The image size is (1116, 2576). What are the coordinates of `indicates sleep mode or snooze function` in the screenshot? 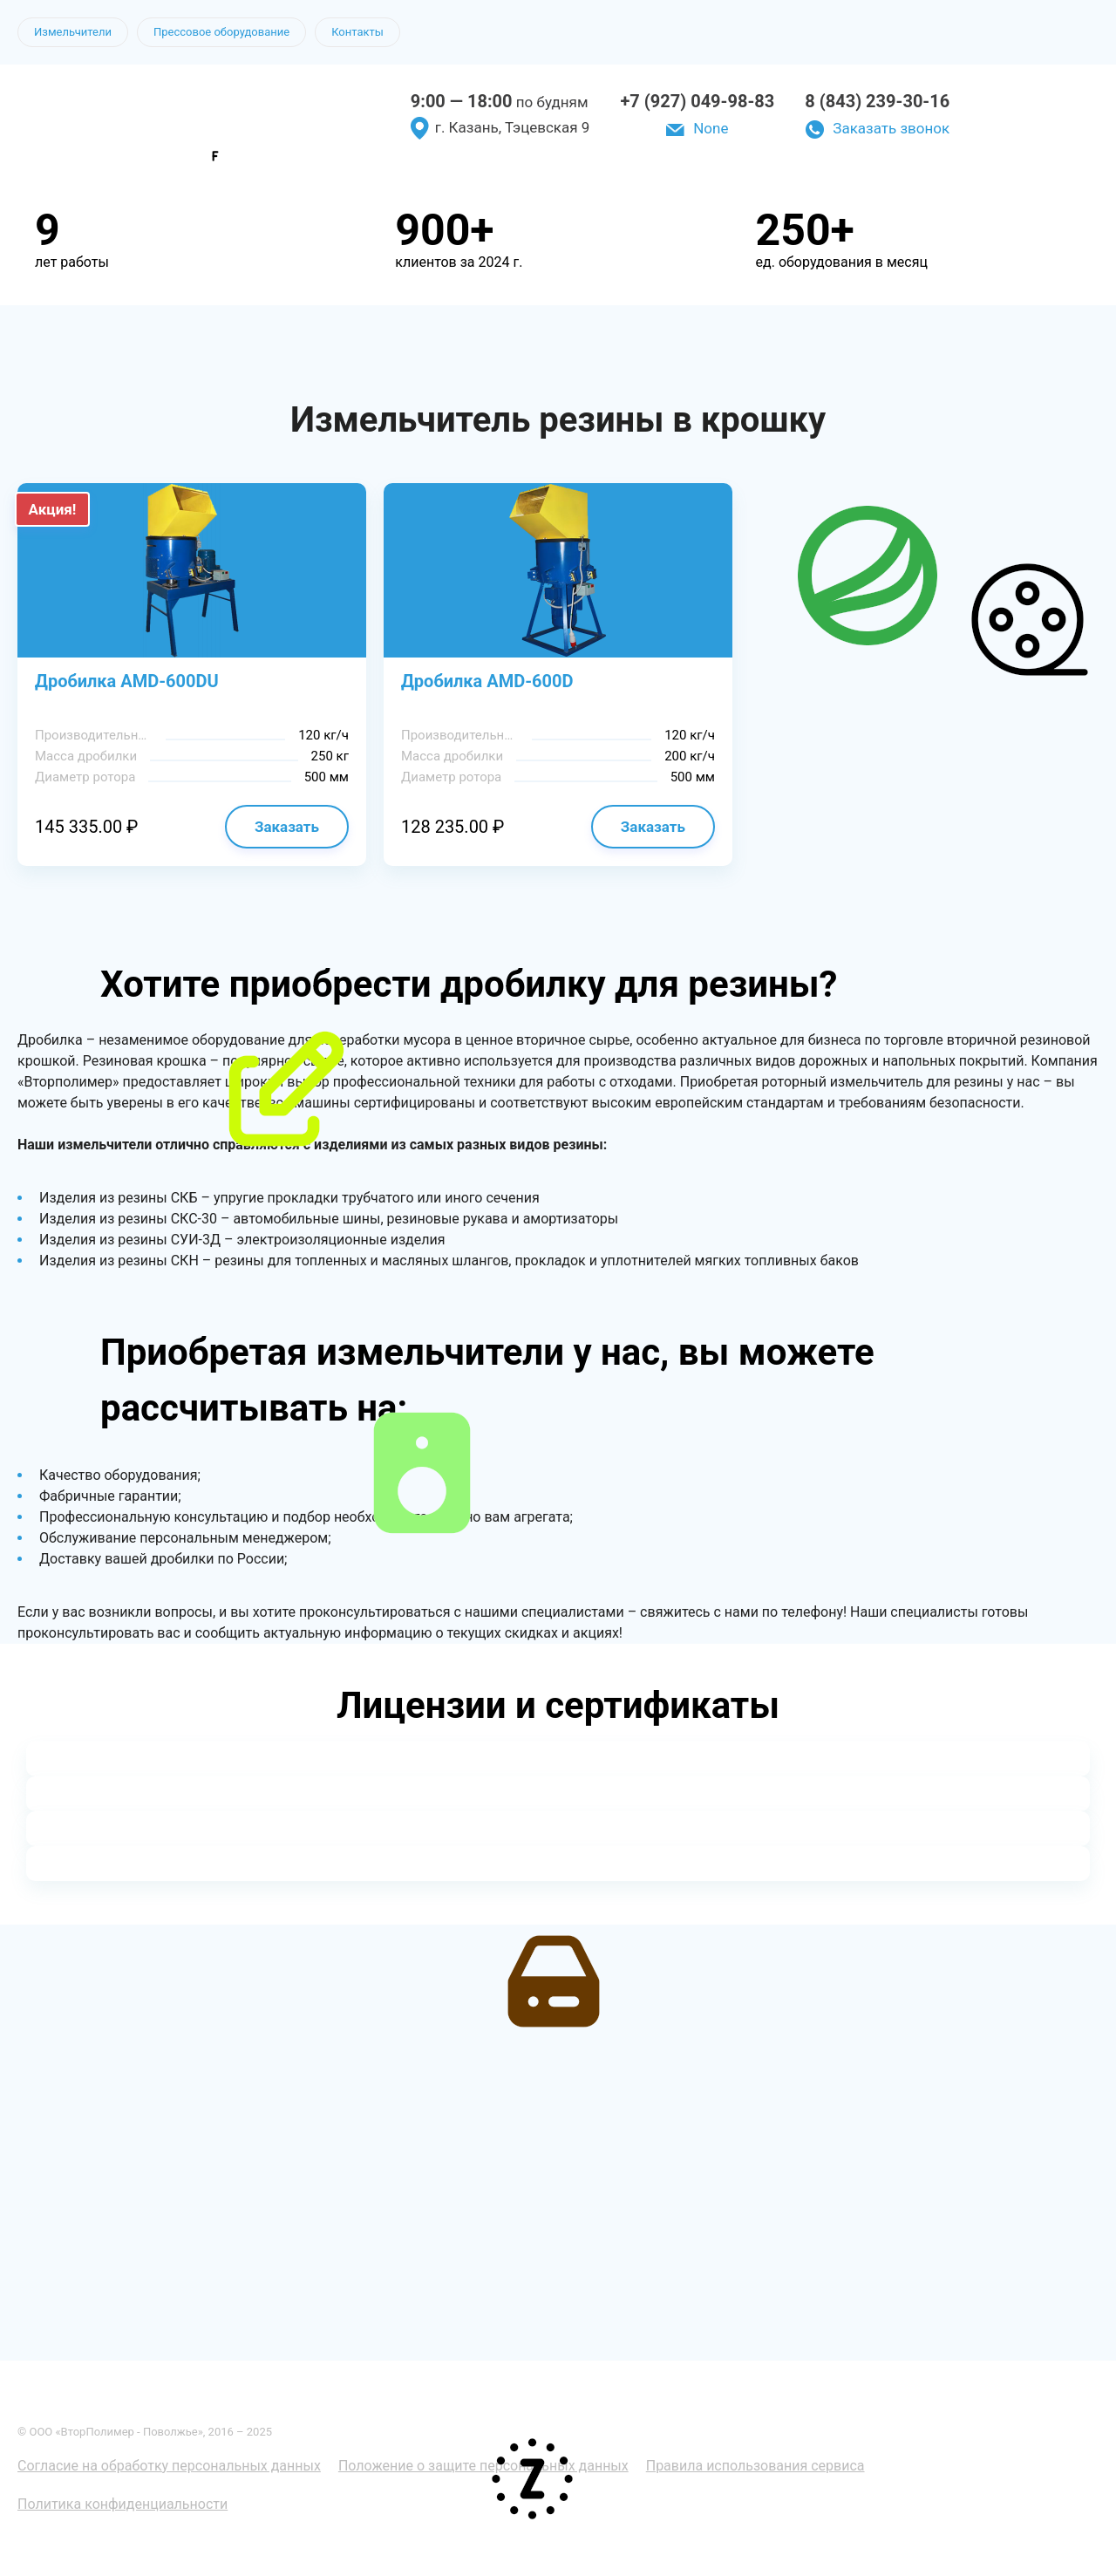 It's located at (532, 2478).